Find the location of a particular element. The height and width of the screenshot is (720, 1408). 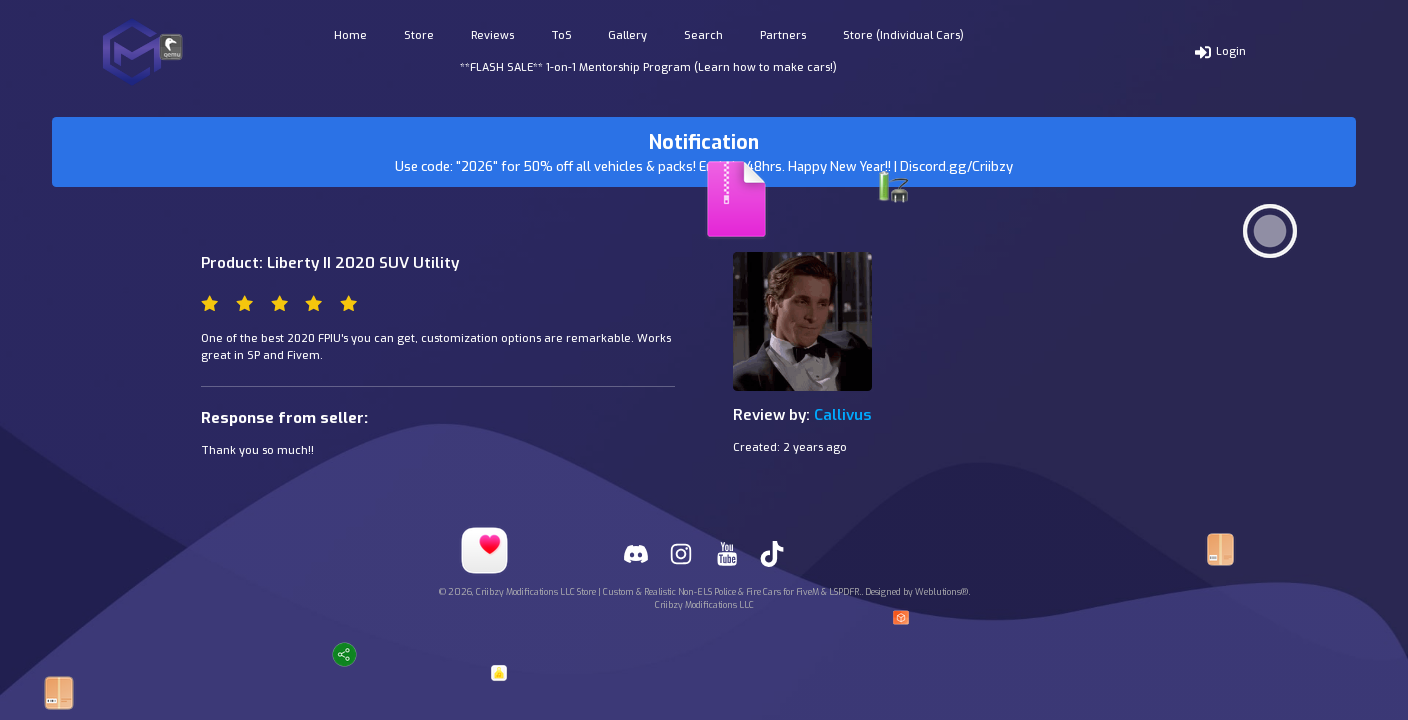

qemu virtual disk image file is located at coordinates (171, 47).